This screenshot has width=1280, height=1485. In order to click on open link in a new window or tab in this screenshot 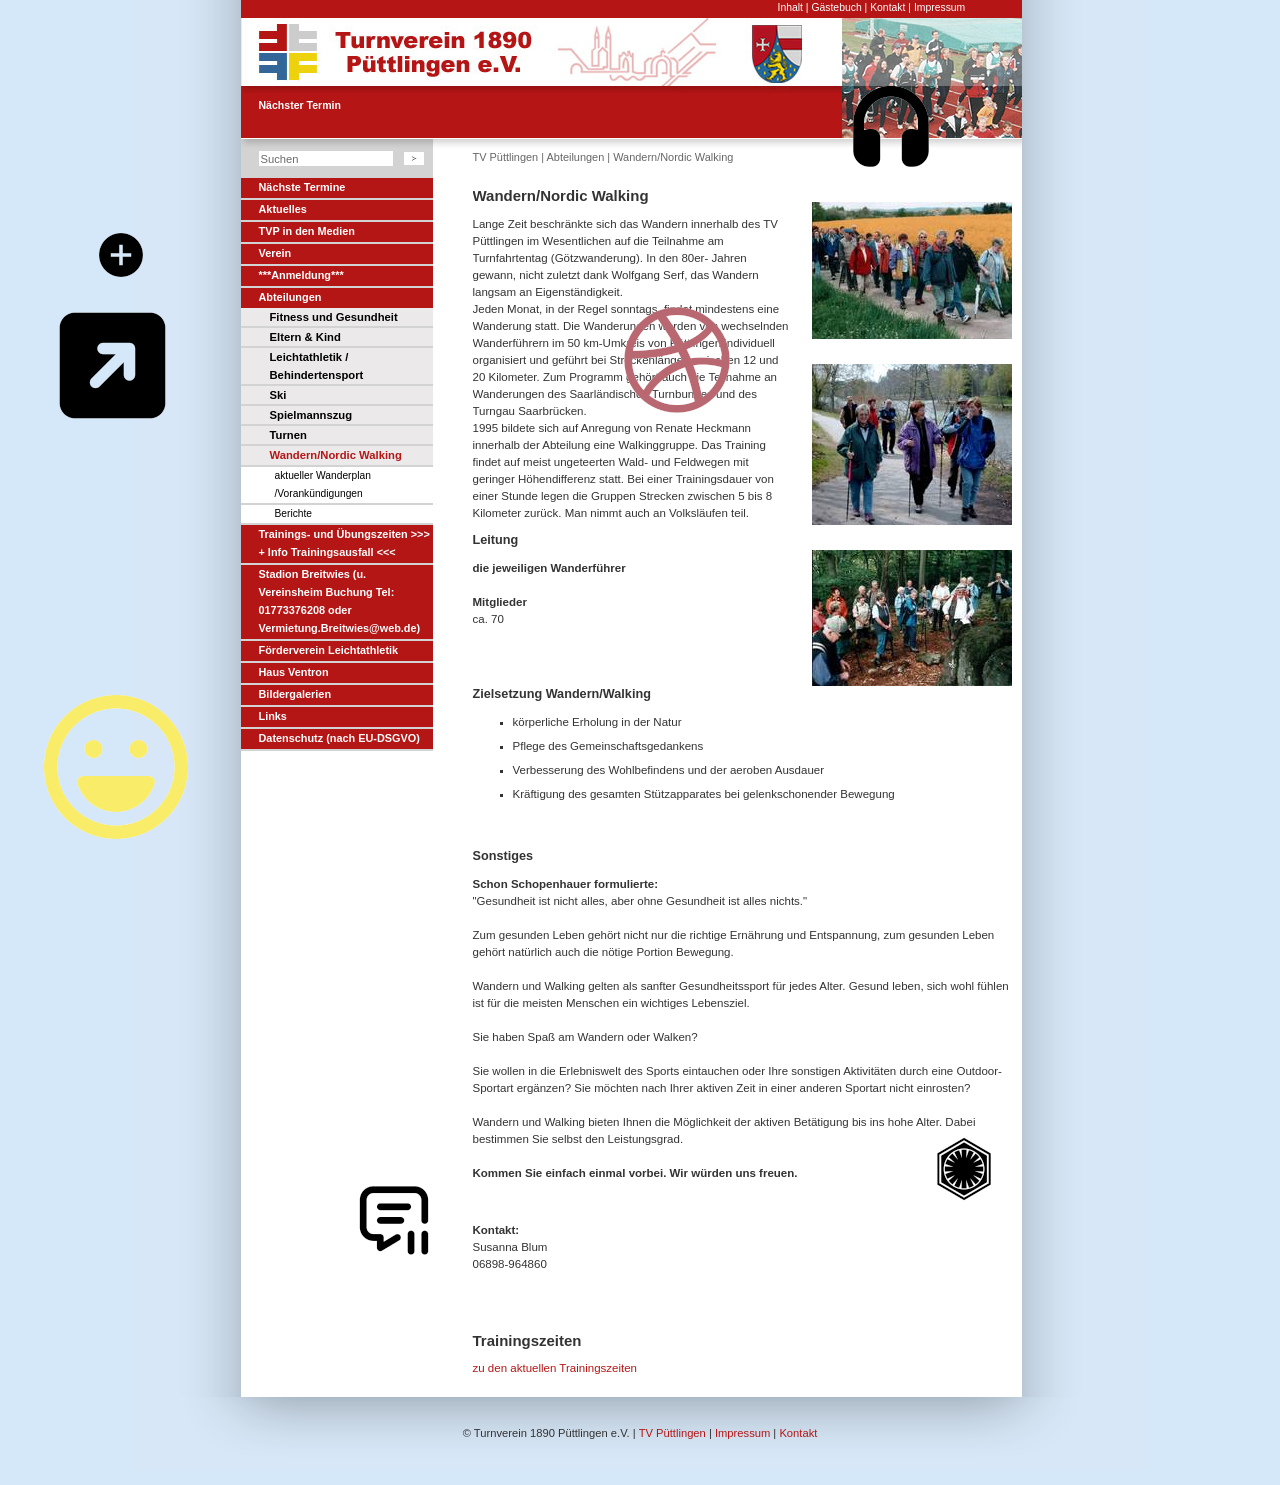, I will do `click(112, 365)`.